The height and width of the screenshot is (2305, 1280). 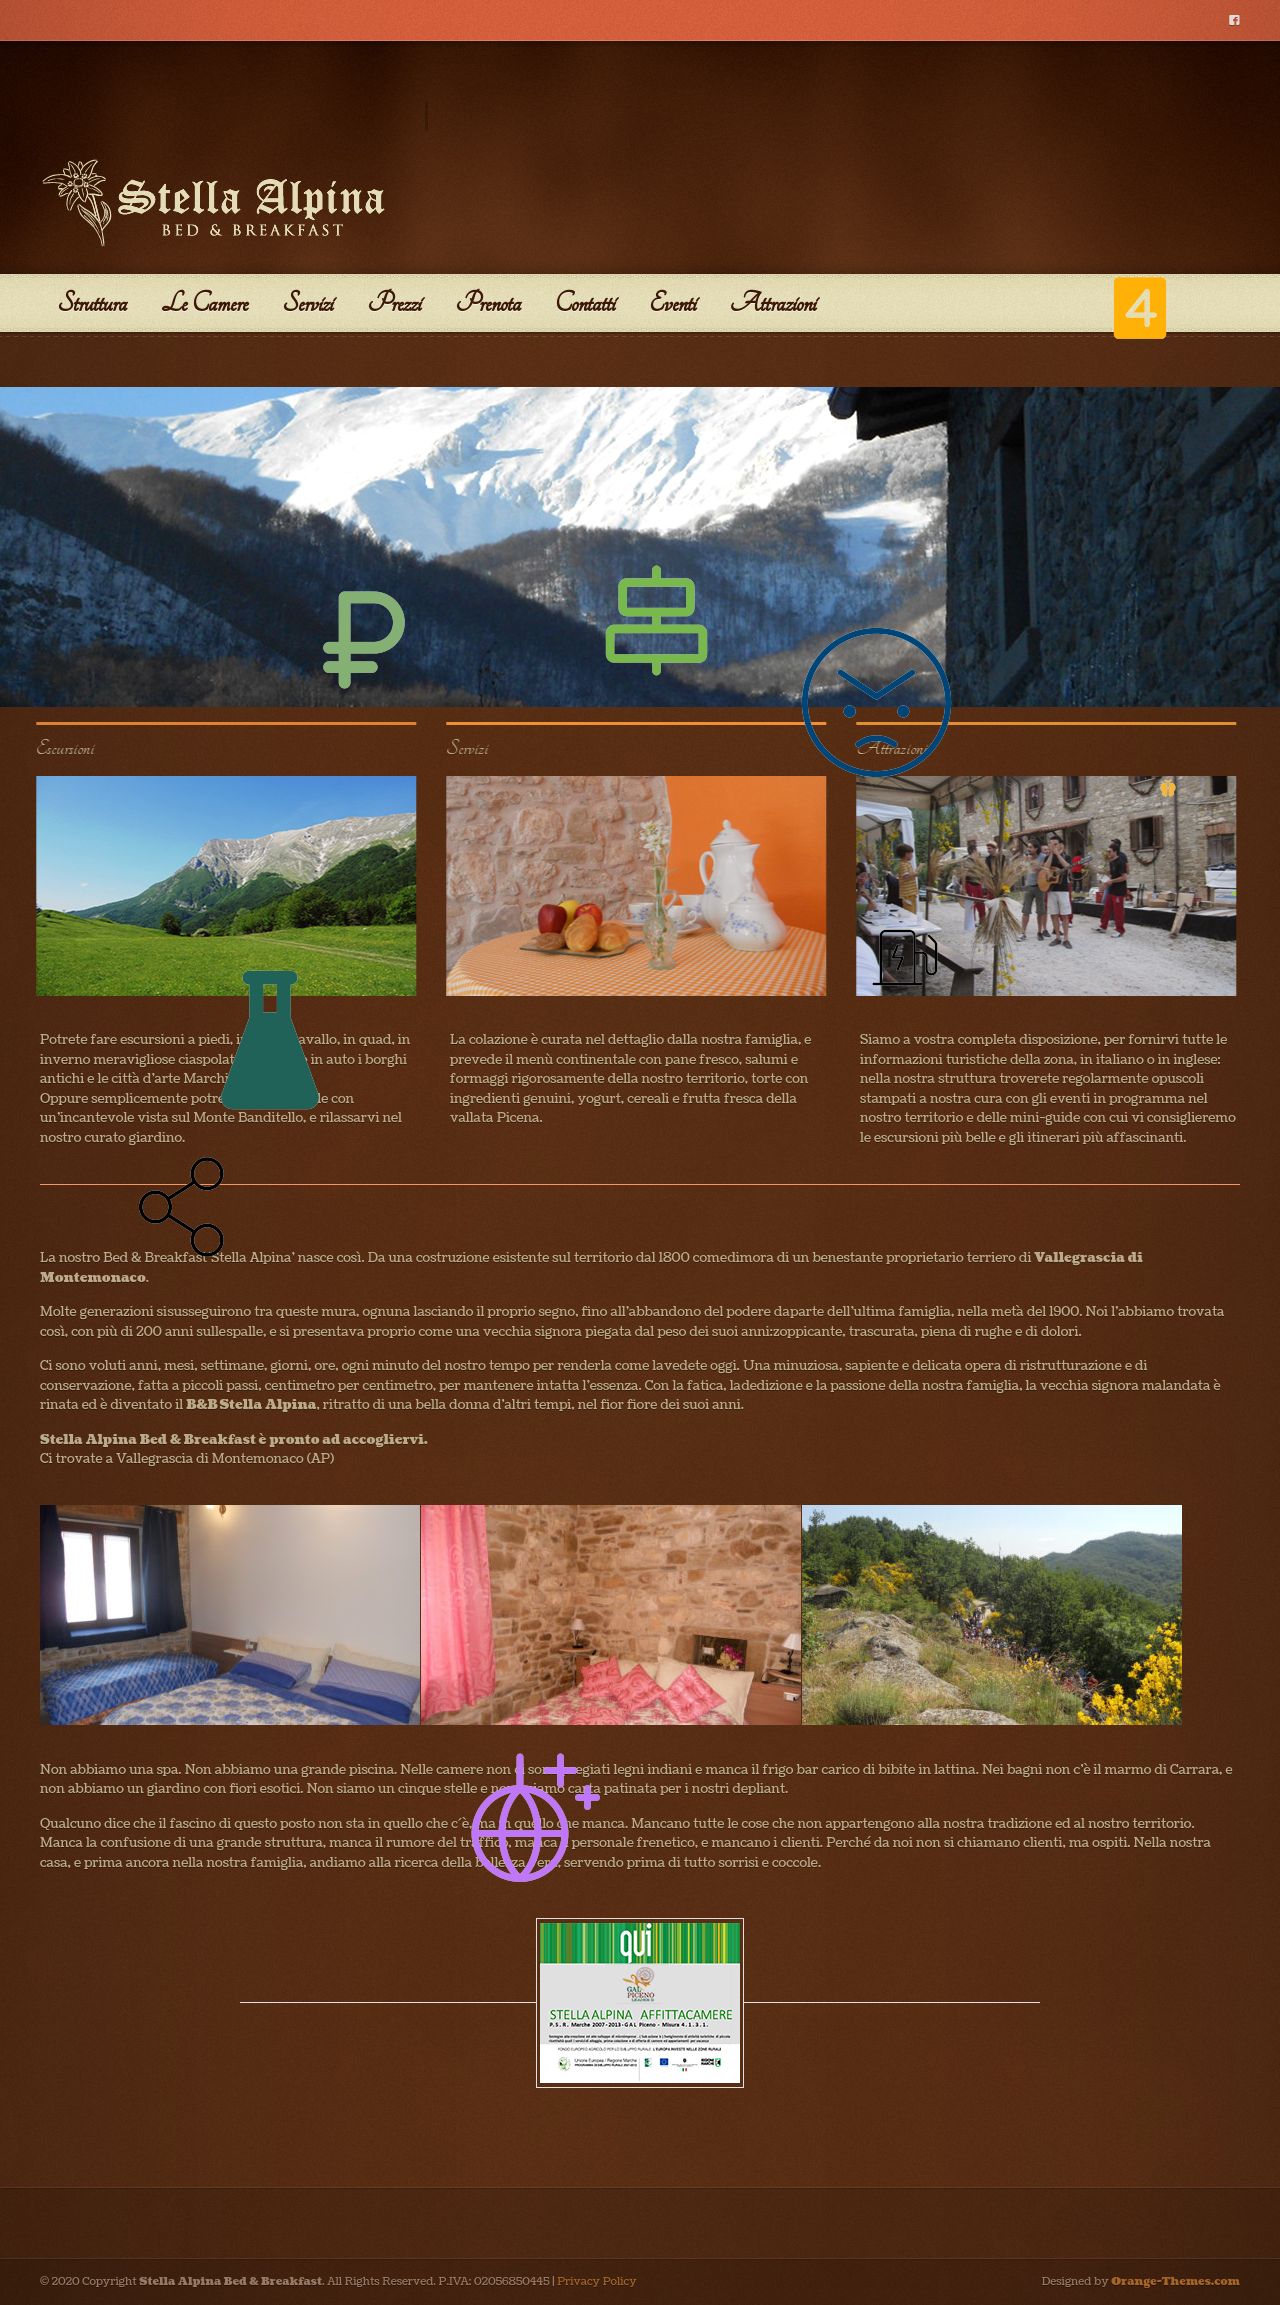 What do you see at coordinates (902, 957) in the screenshot?
I see `find nearby EV charging stations` at bounding box center [902, 957].